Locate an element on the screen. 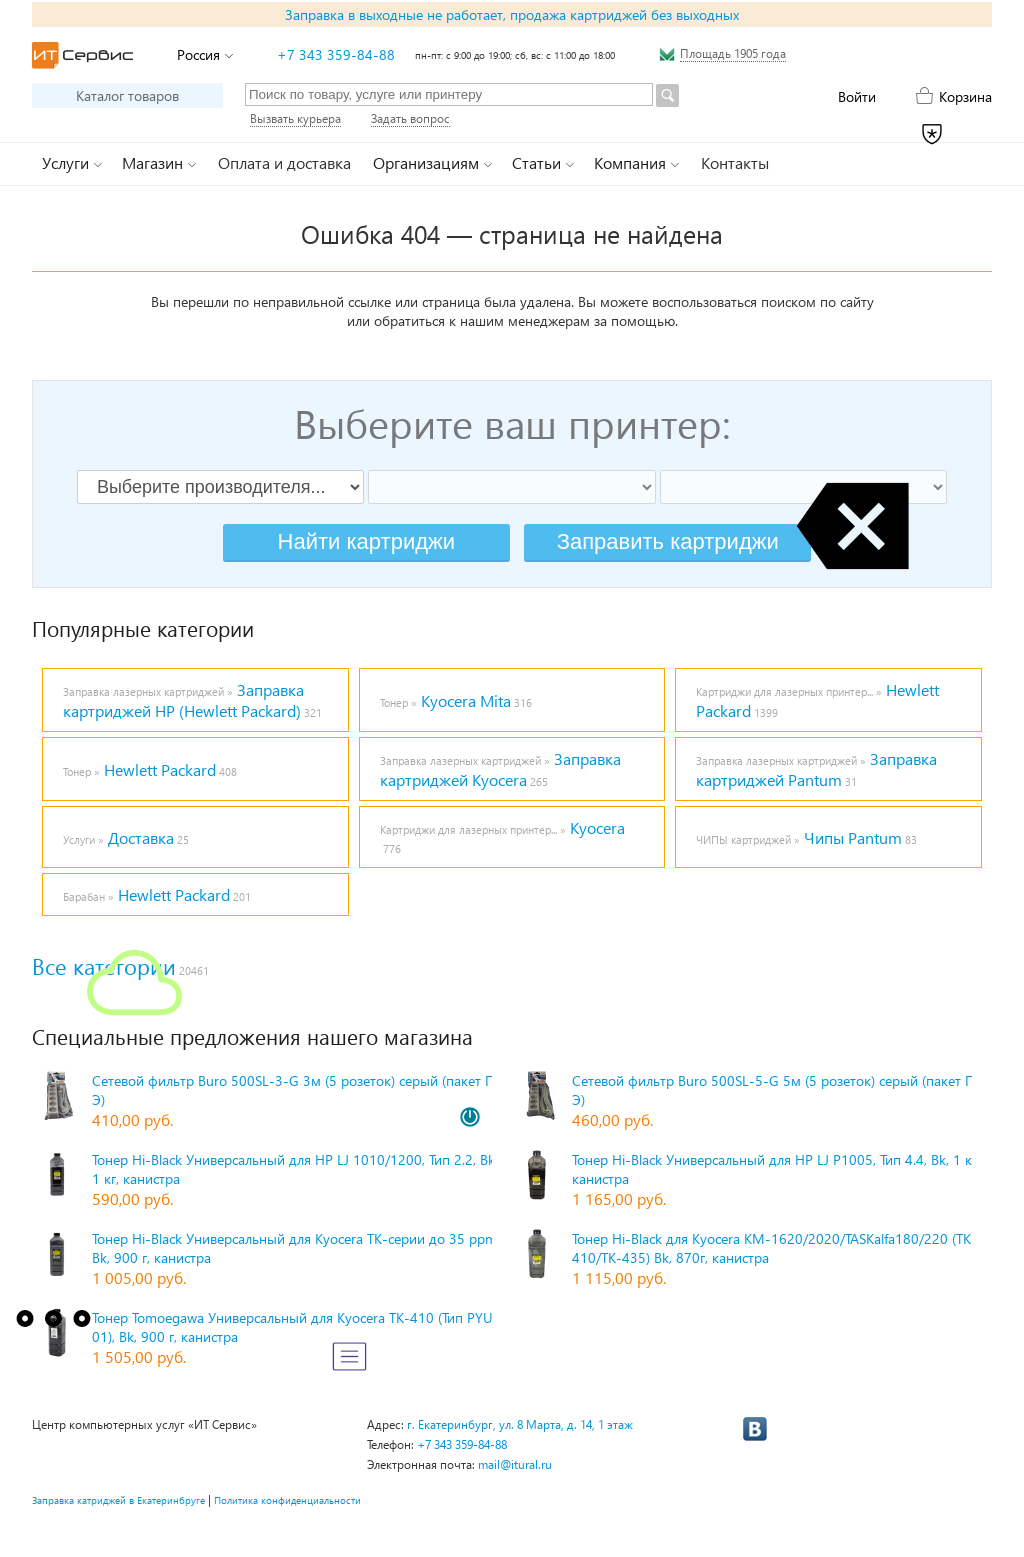  access more options or actions is located at coordinates (53, 1318).